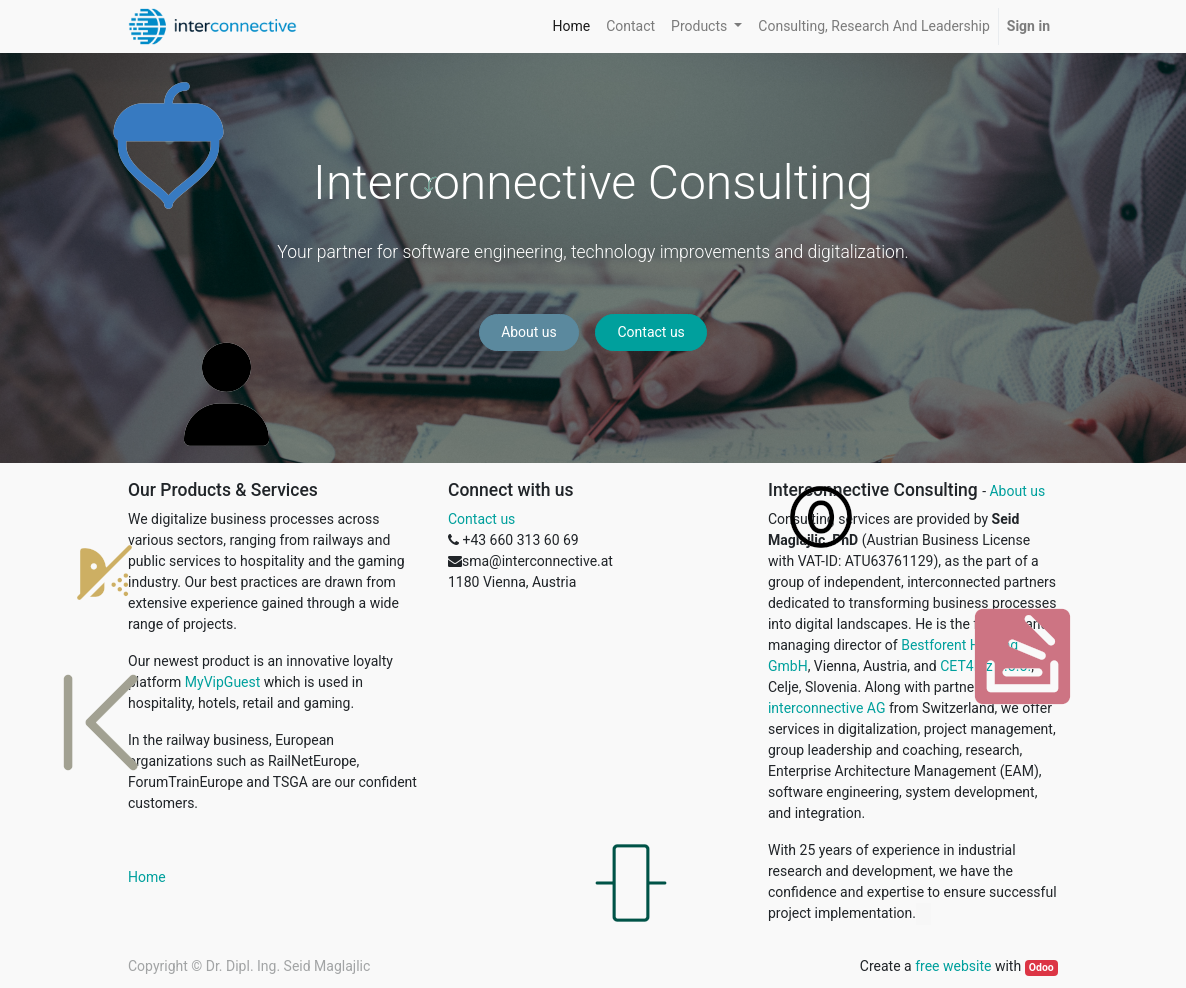 The width and height of the screenshot is (1186, 988). I want to click on go to the beginning or first item, so click(98, 722).